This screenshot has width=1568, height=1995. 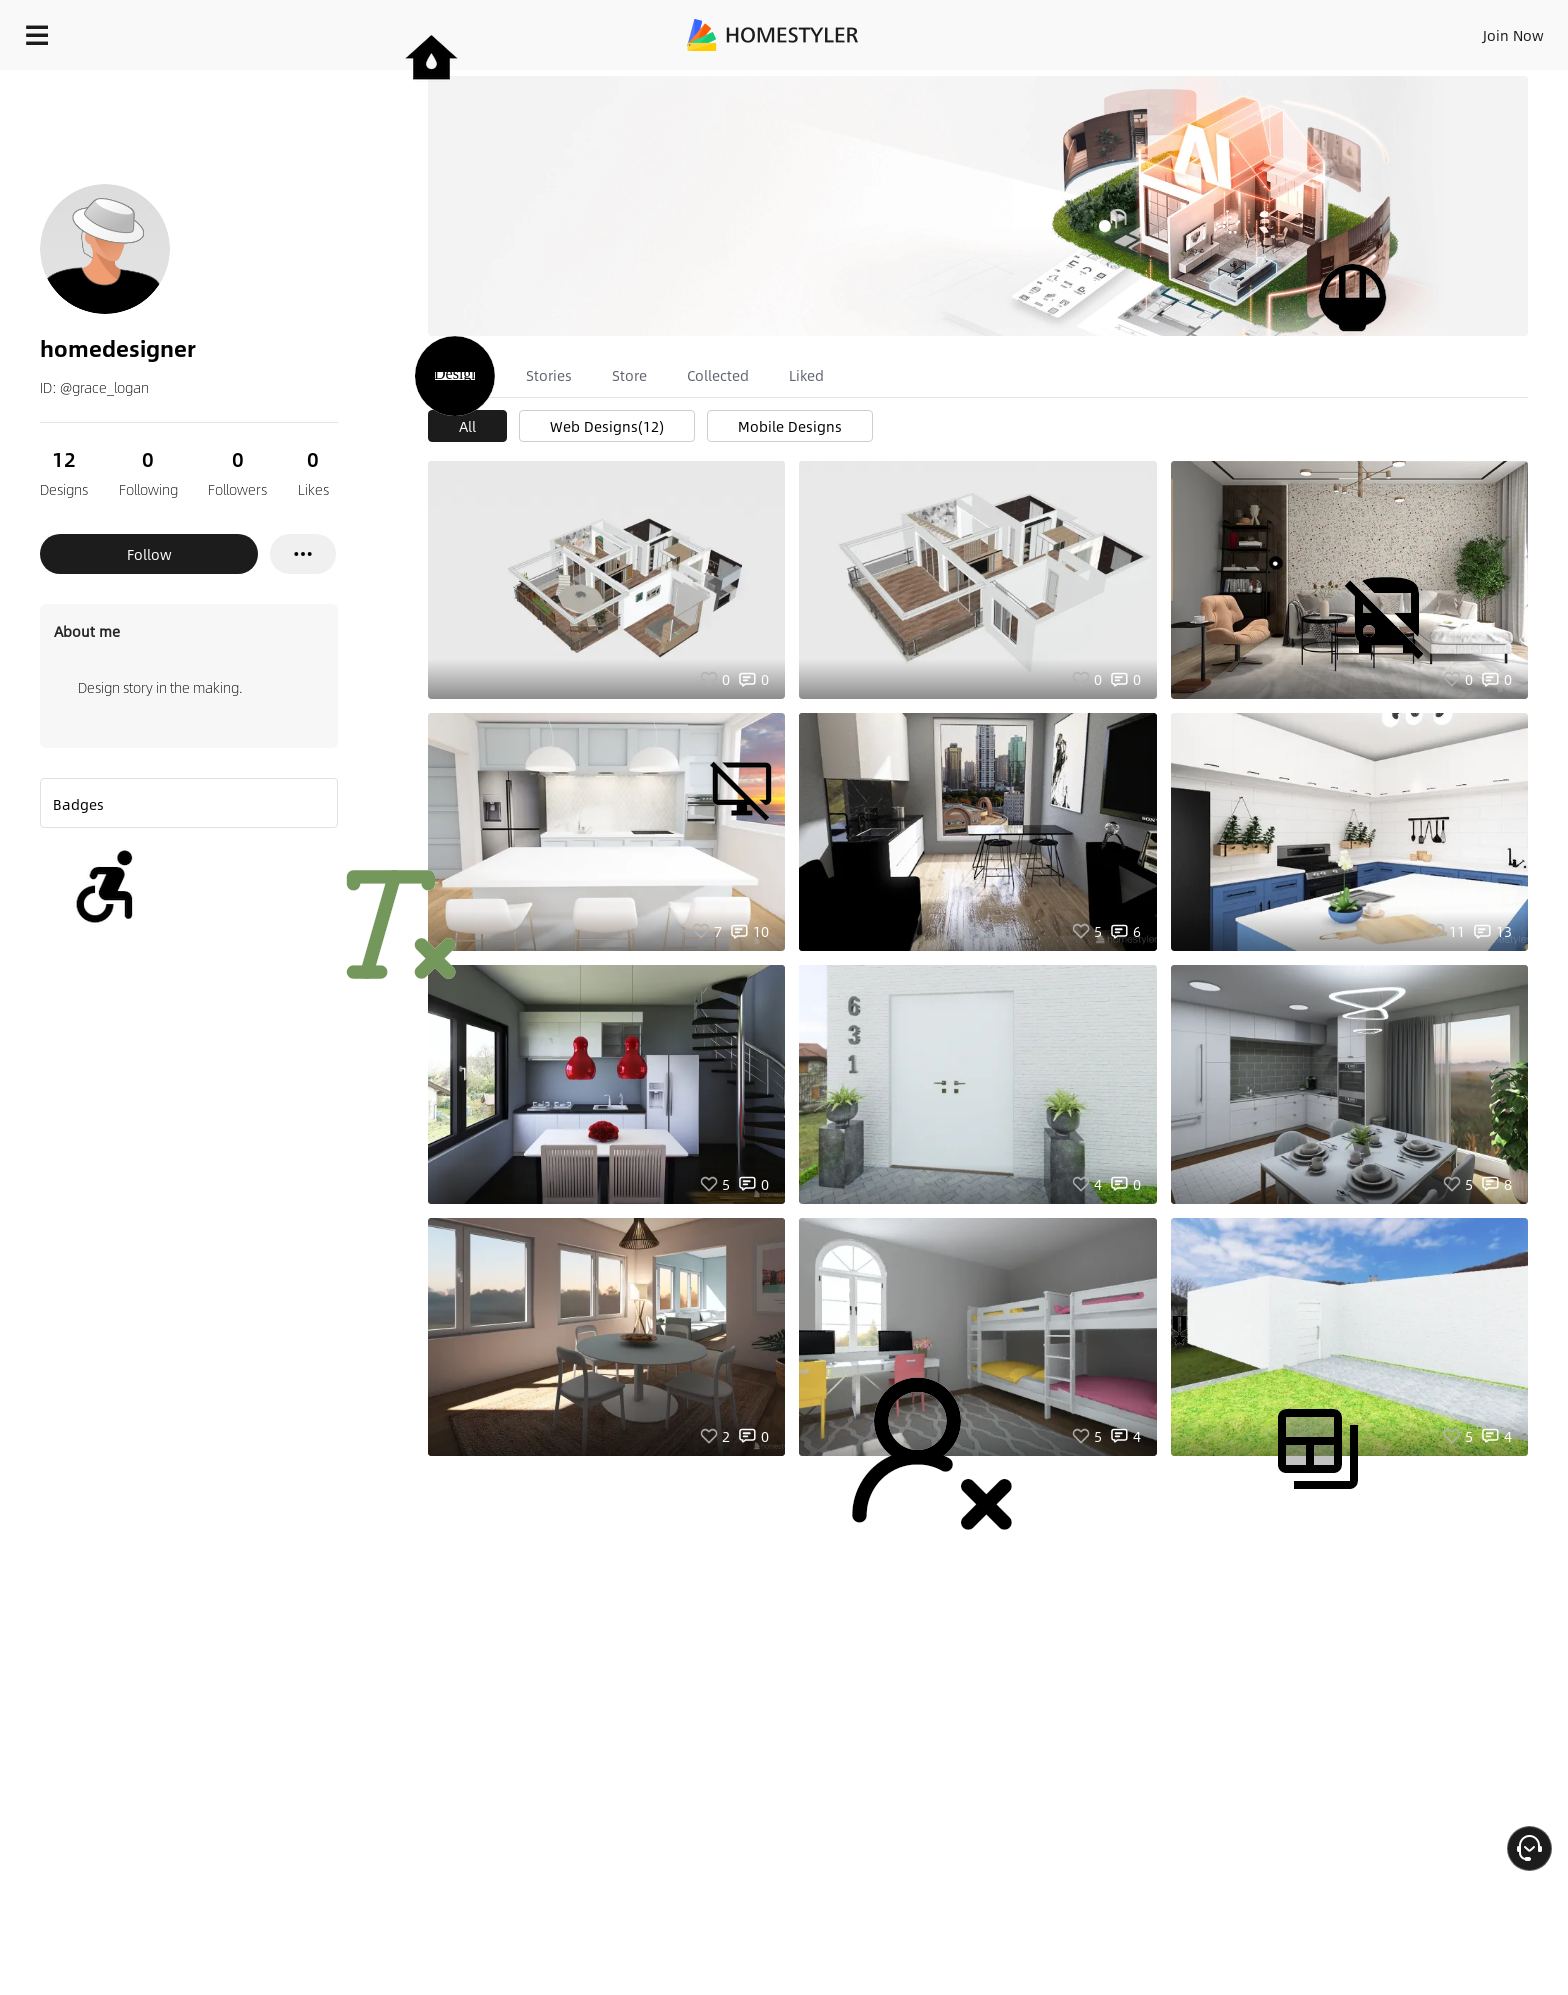 I want to click on indicates wheelchair accessibility available, so click(x=102, y=885).